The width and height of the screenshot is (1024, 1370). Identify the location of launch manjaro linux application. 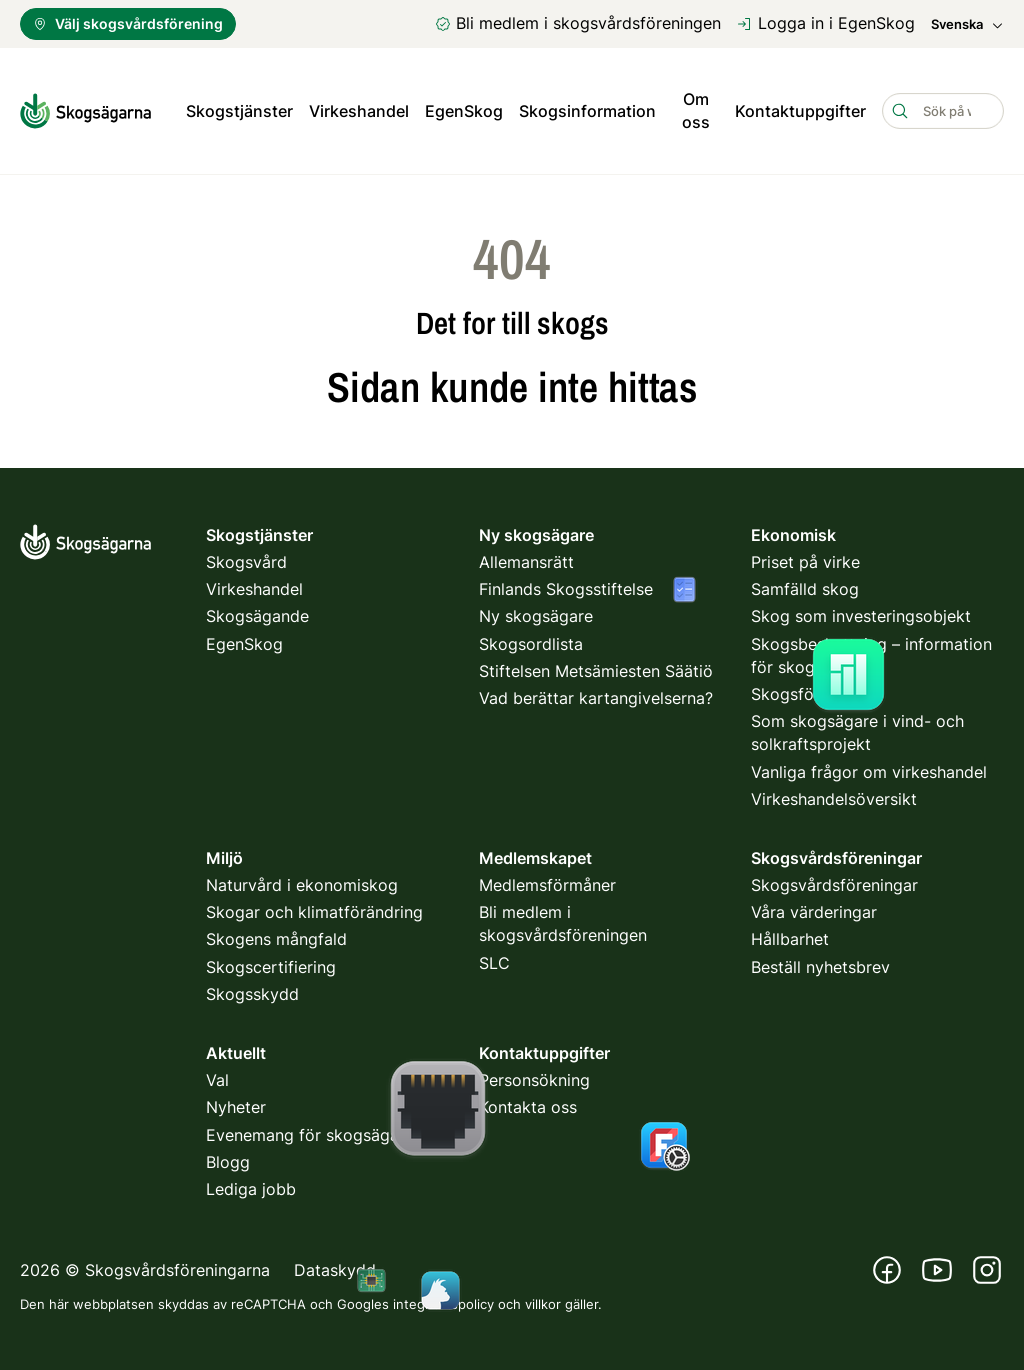
(848, 674).